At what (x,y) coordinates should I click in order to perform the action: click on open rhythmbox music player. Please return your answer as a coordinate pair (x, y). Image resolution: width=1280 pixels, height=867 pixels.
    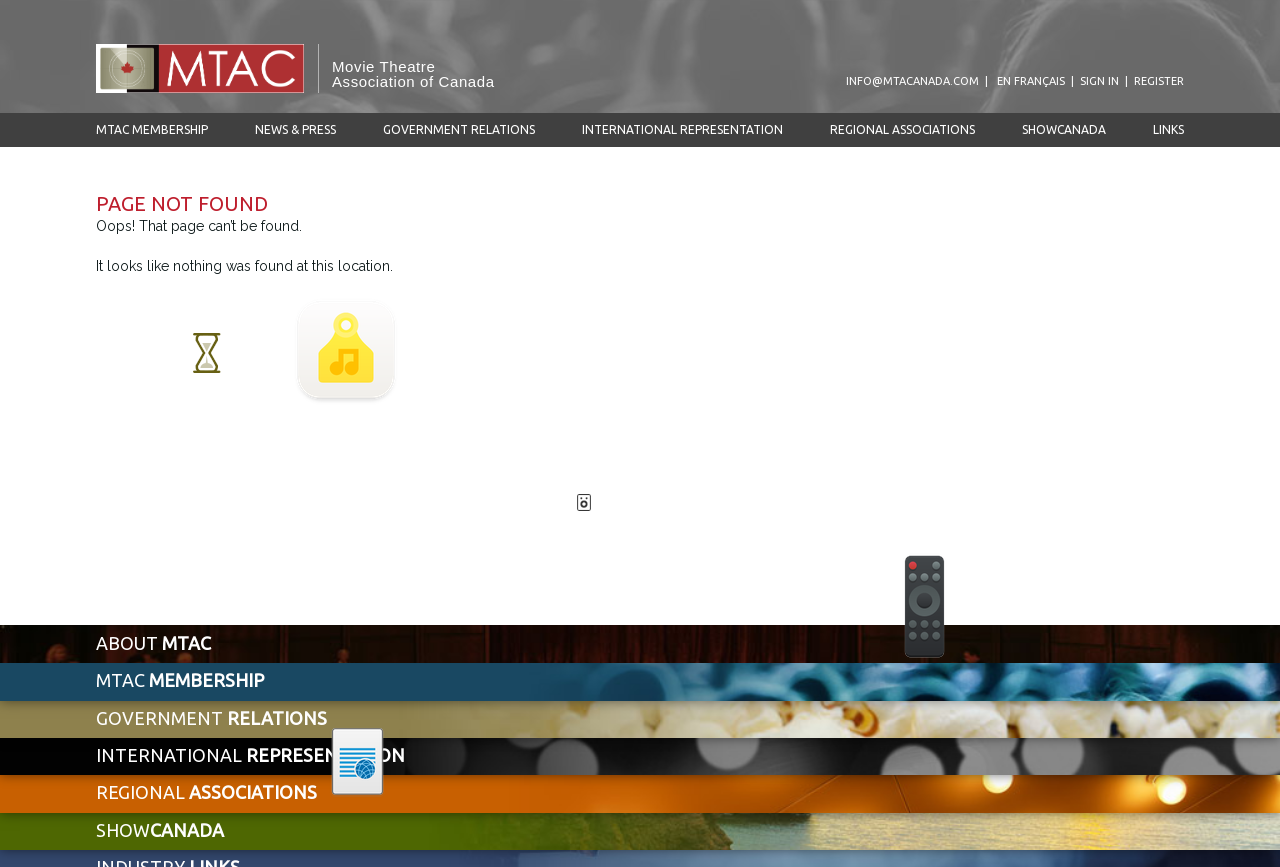
    Looking at the image, I should click on (584, 502).